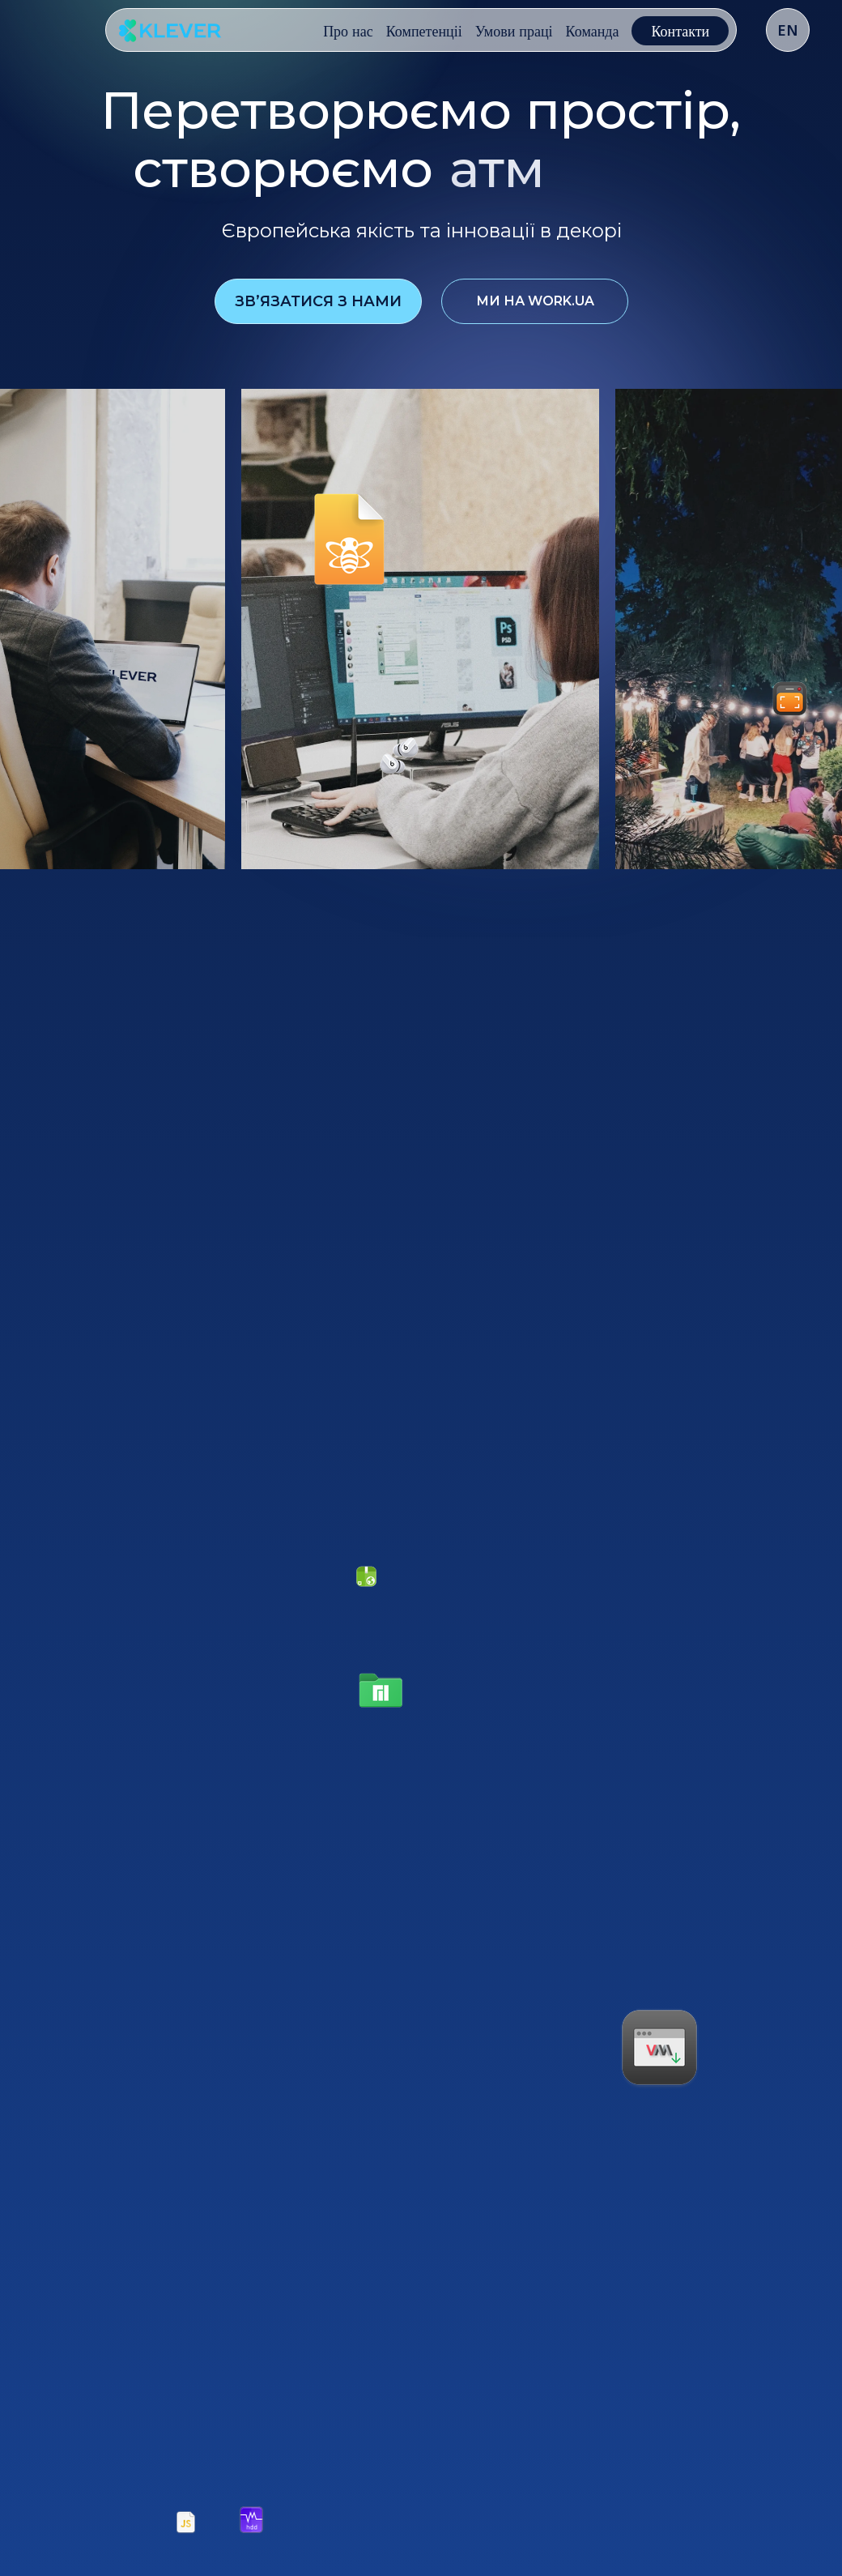  I want to click on open a freeplane mind mapping file, so click(349, 539).